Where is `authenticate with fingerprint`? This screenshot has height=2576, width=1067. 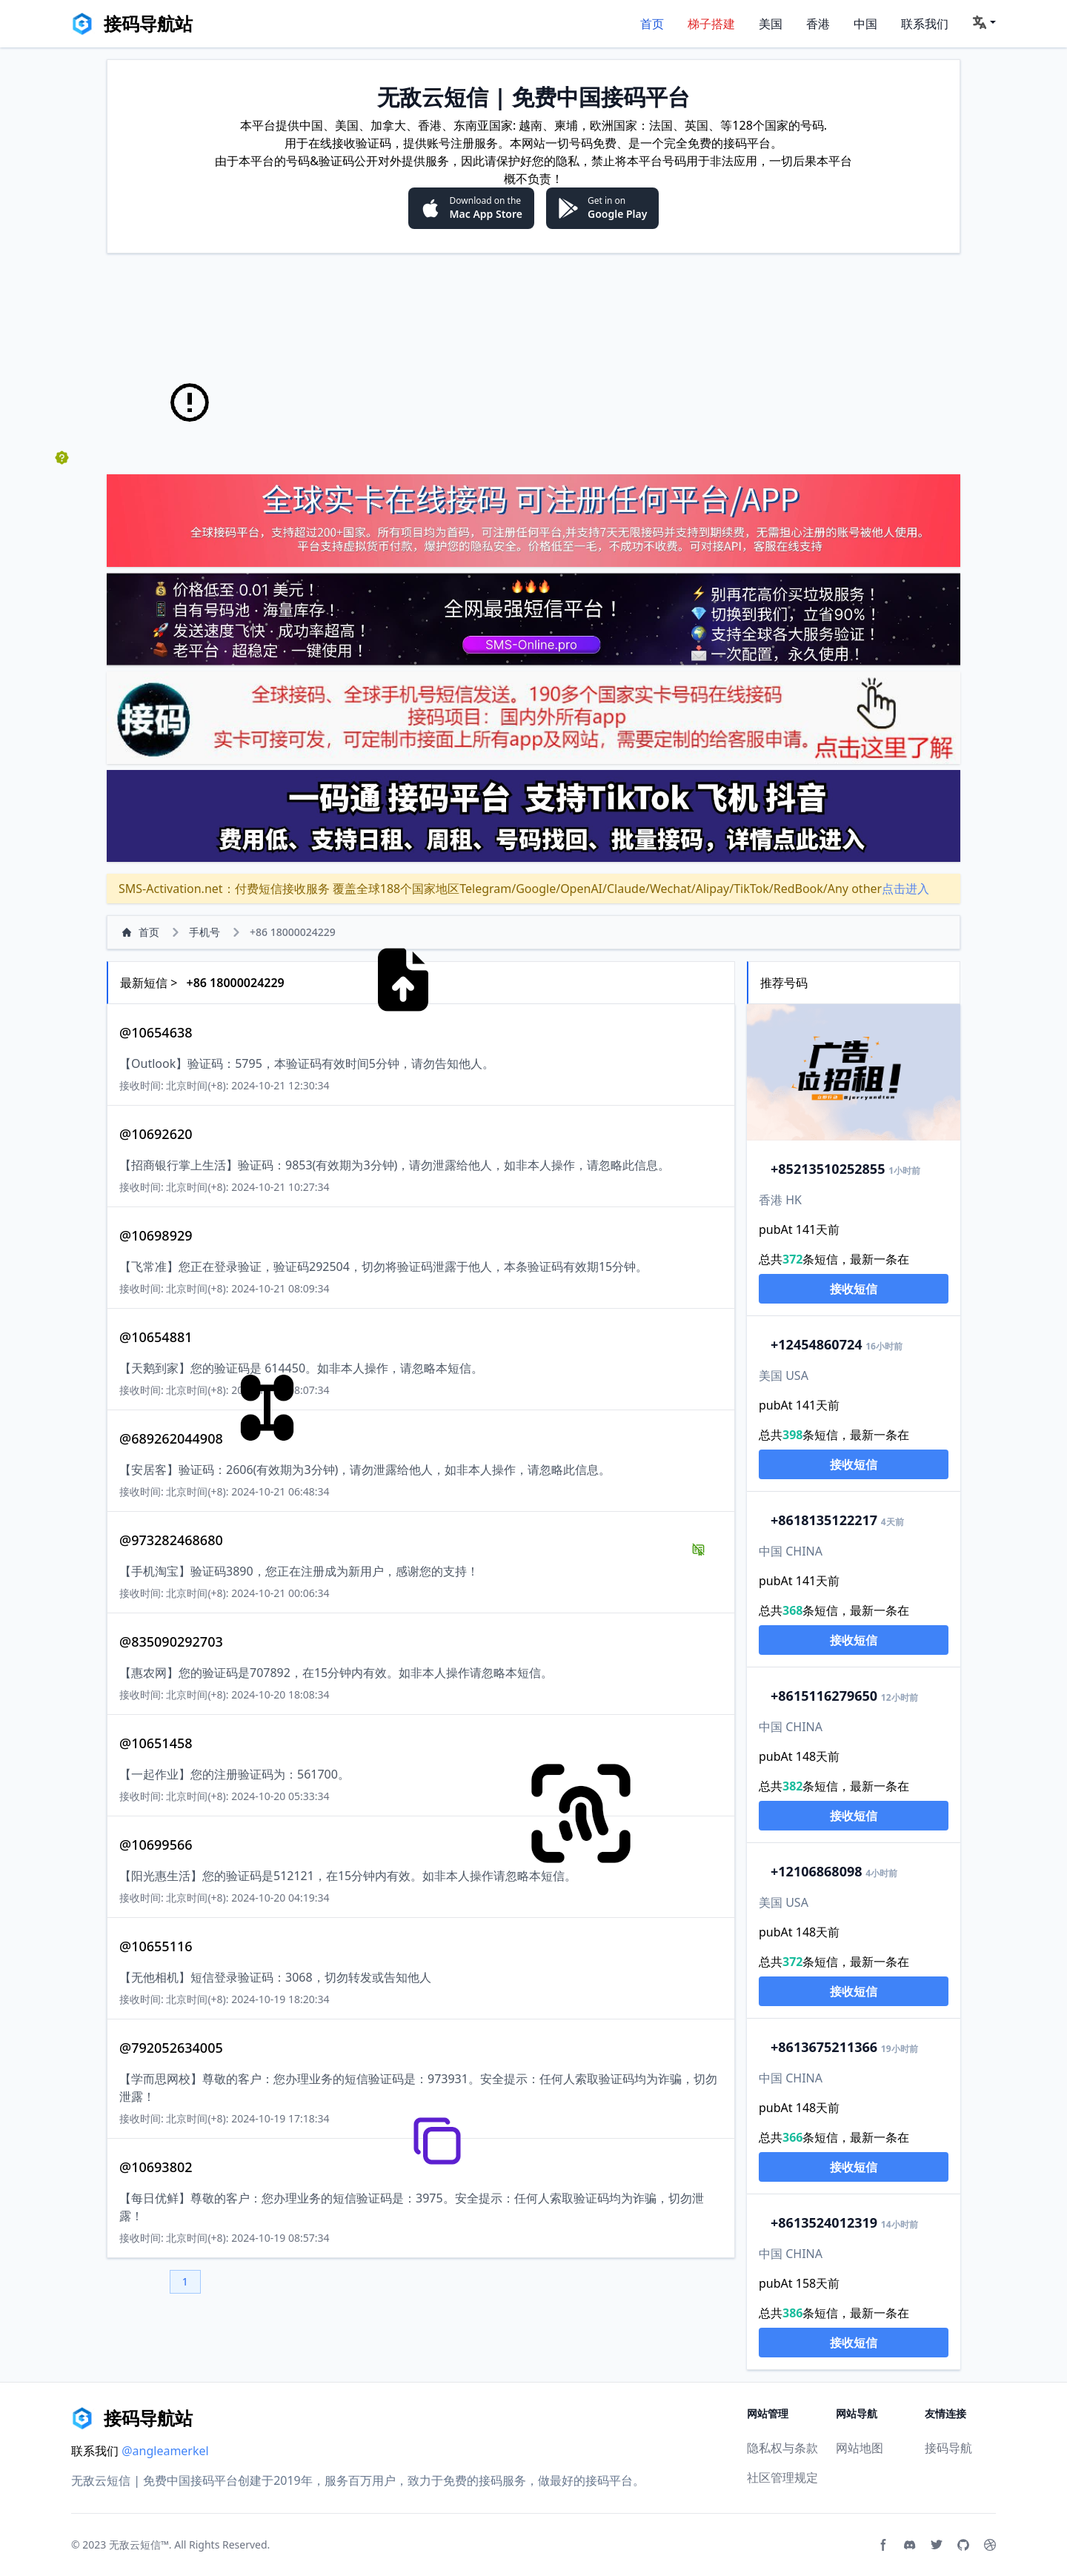
authenticate with fingerprint is located at coordinates (581, 1813).